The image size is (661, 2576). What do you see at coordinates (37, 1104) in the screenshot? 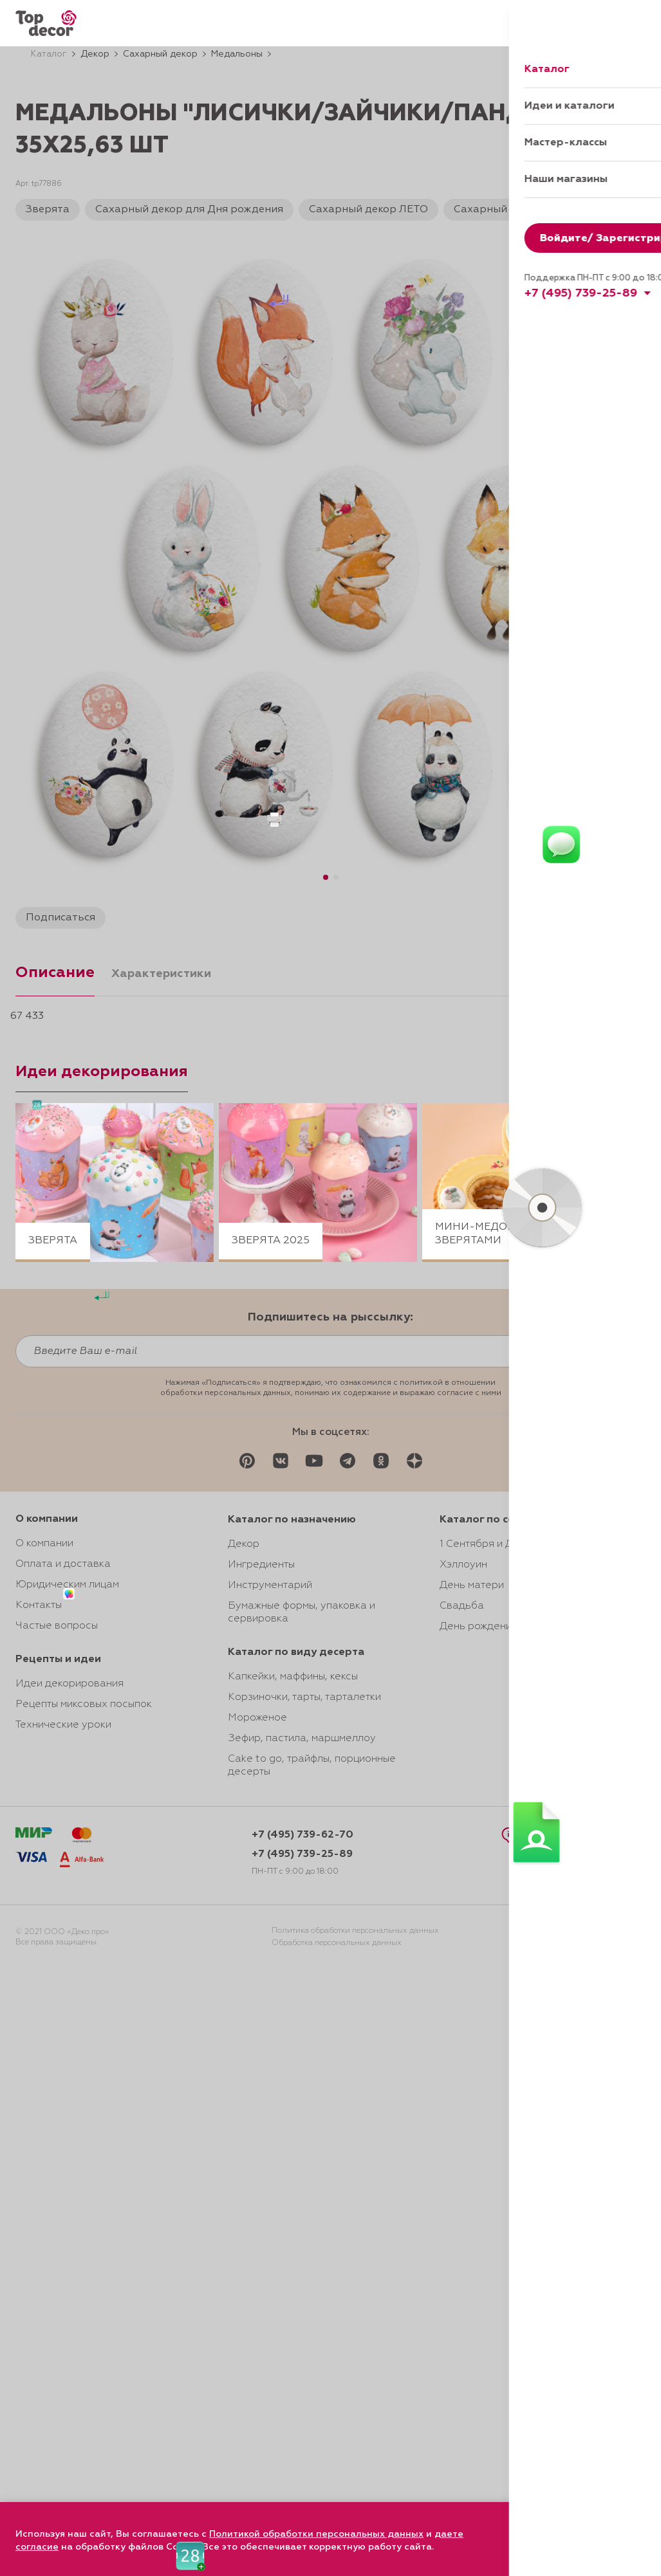
I see `open the calendar app` at bounding box center [37, 1104].